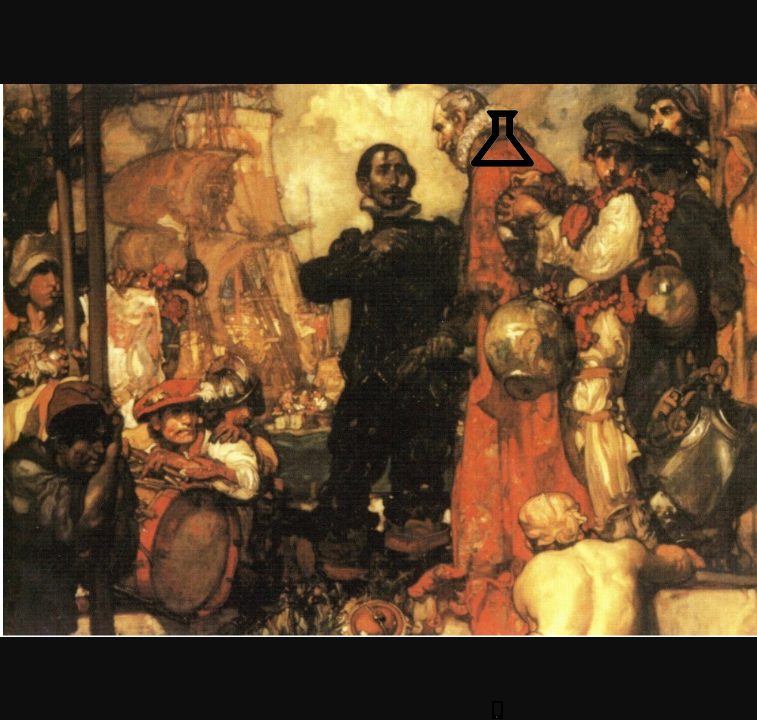 This screenshot has width=757, height=720. What do you see at coordinates (502, 138) in the screenshot?
I see `access science or laboratory features` at bounding box center [502, 138].